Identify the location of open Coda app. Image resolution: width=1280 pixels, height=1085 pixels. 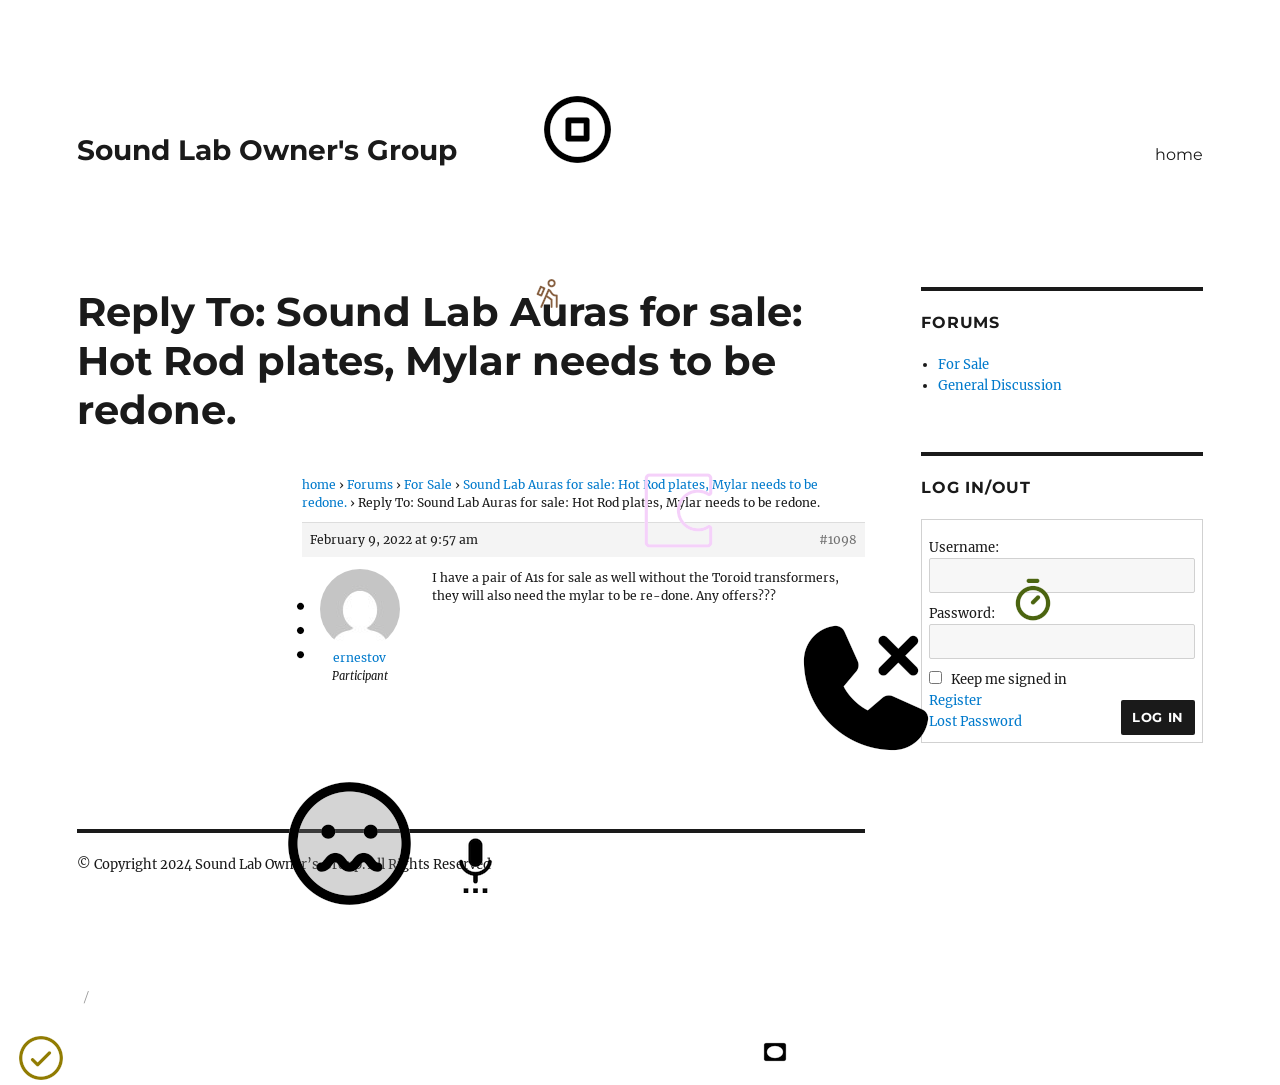
(678, 510).